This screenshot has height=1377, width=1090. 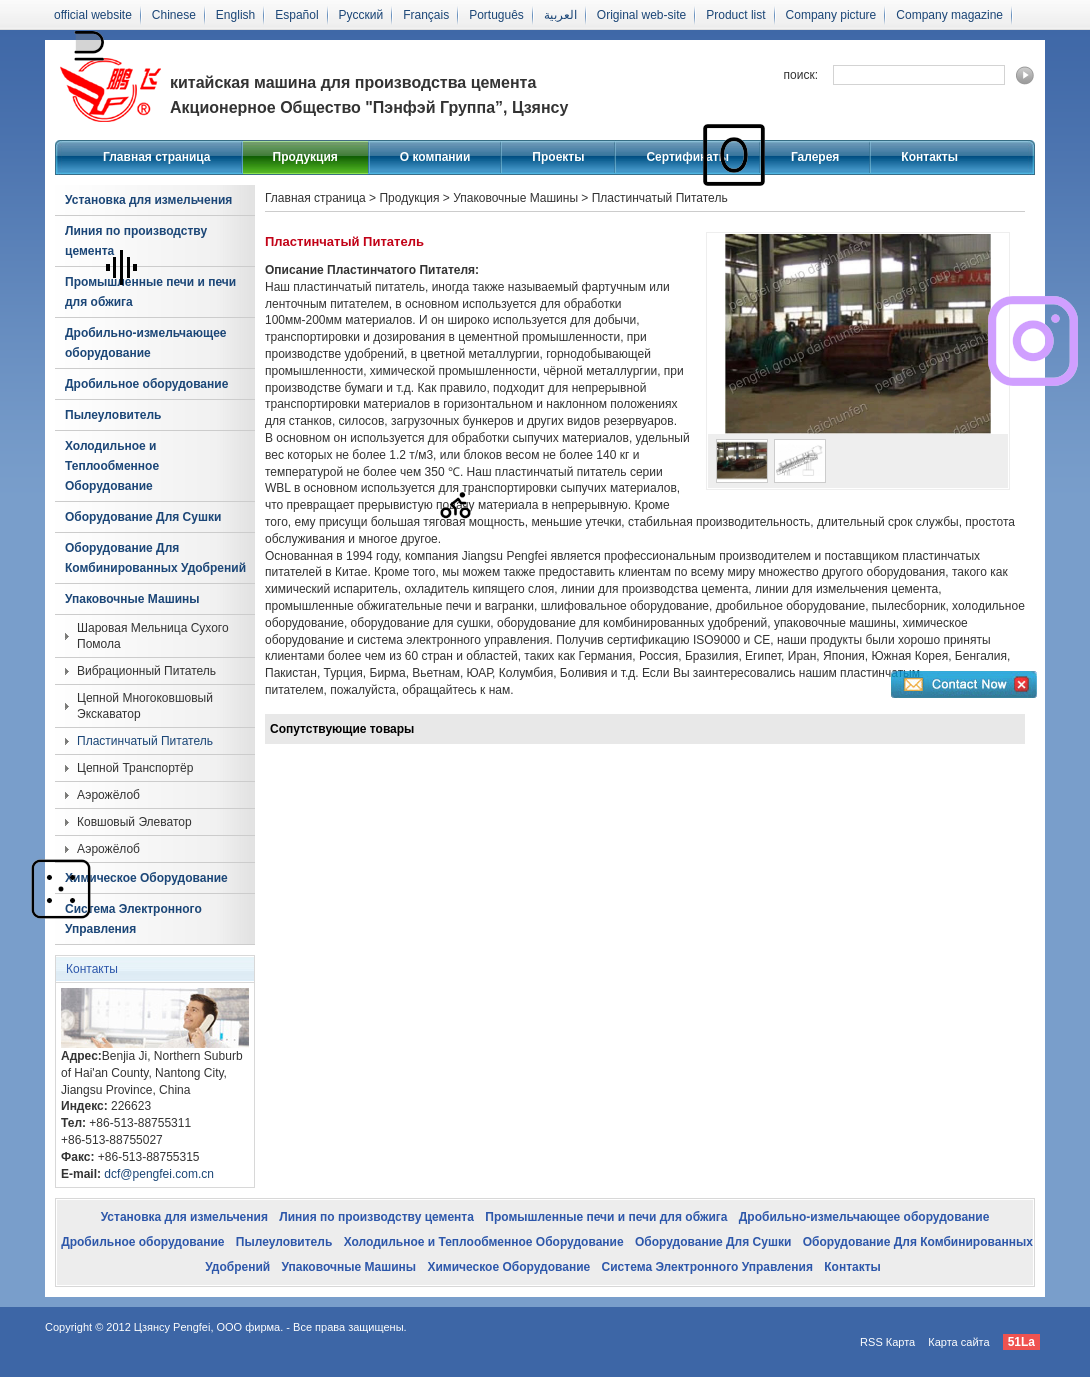 I want to click on randomize or shuffle content, so click(x=61, y=889).